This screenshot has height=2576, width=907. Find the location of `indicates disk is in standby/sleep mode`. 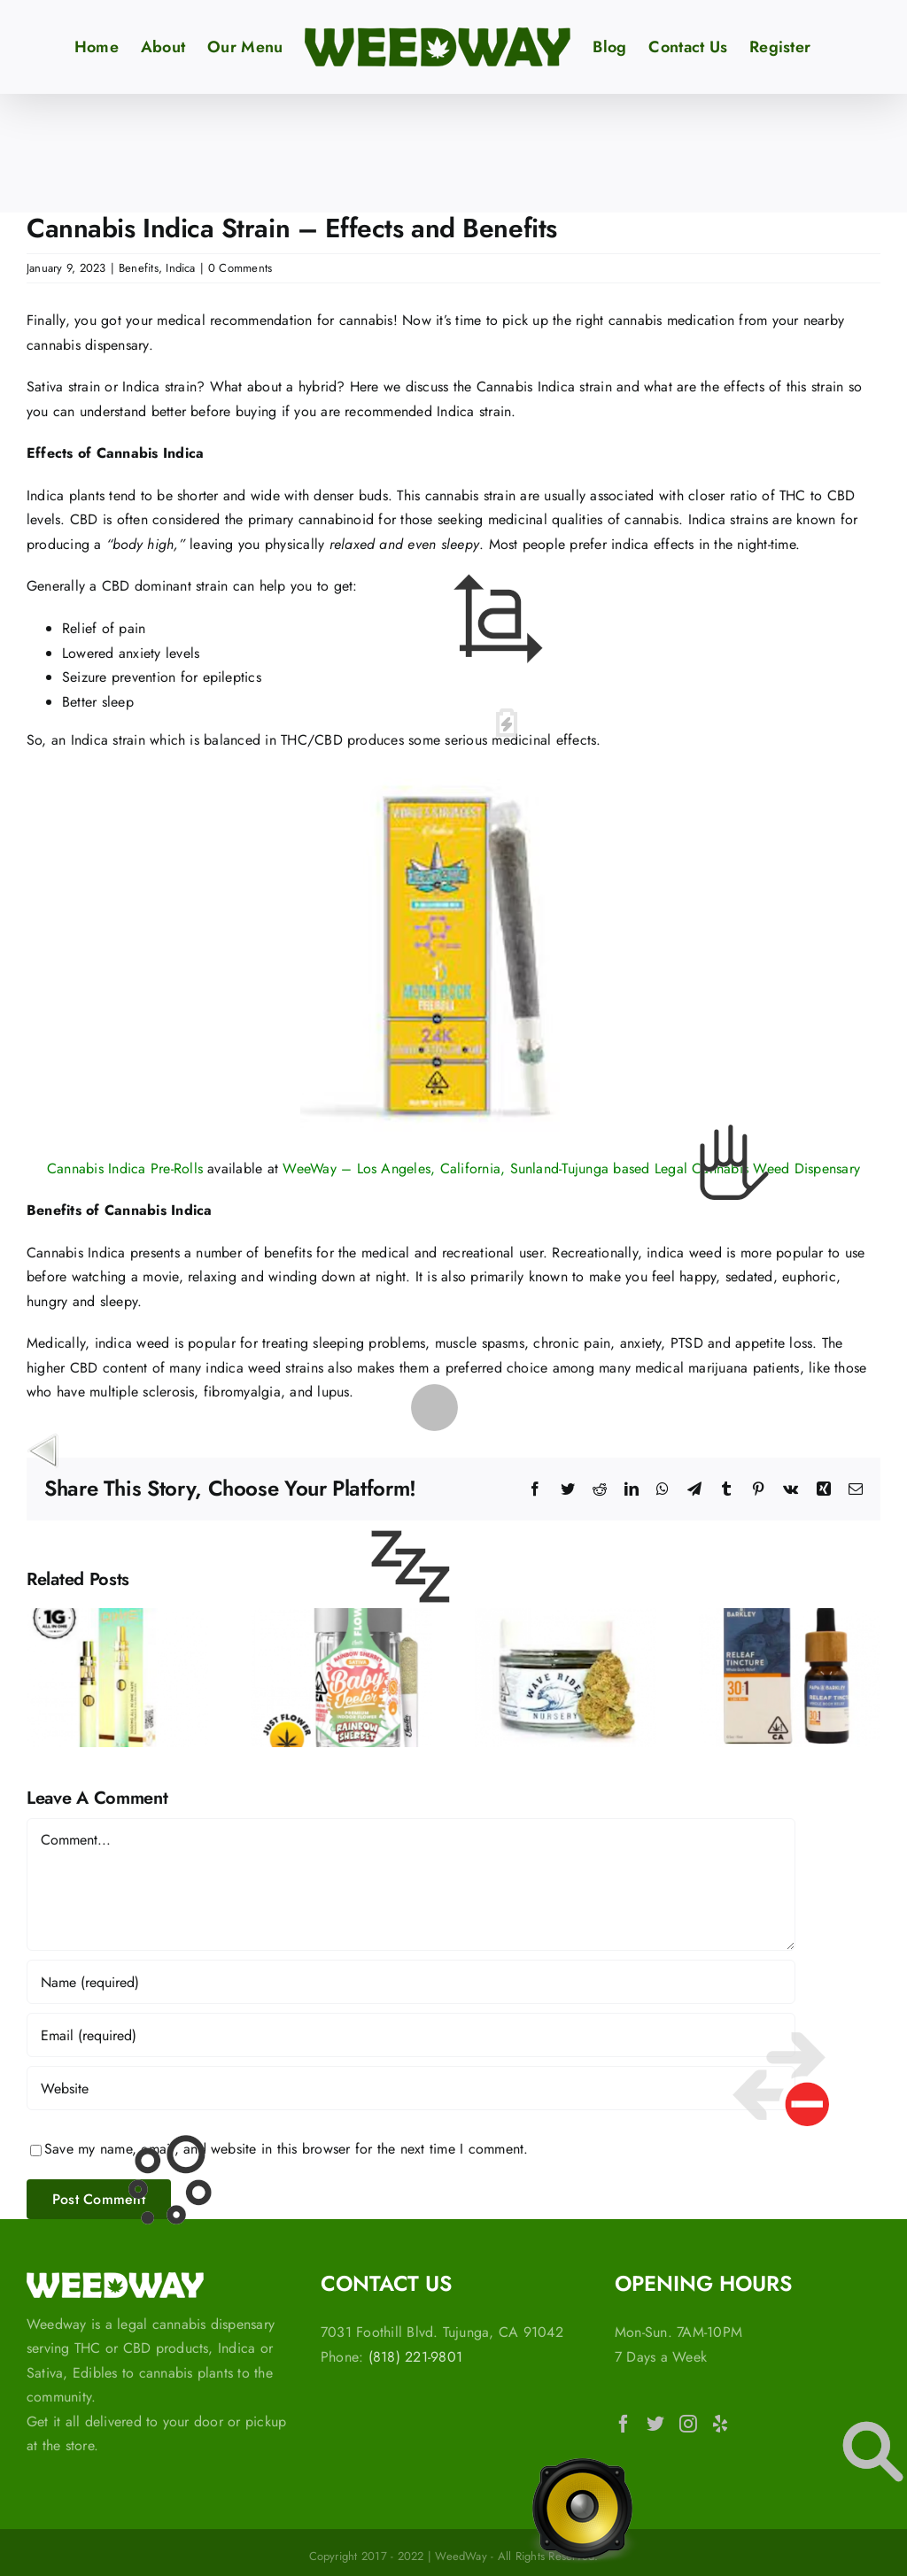

indicates disk is in standby/sleep mode is located at coordinates (407, 1566).